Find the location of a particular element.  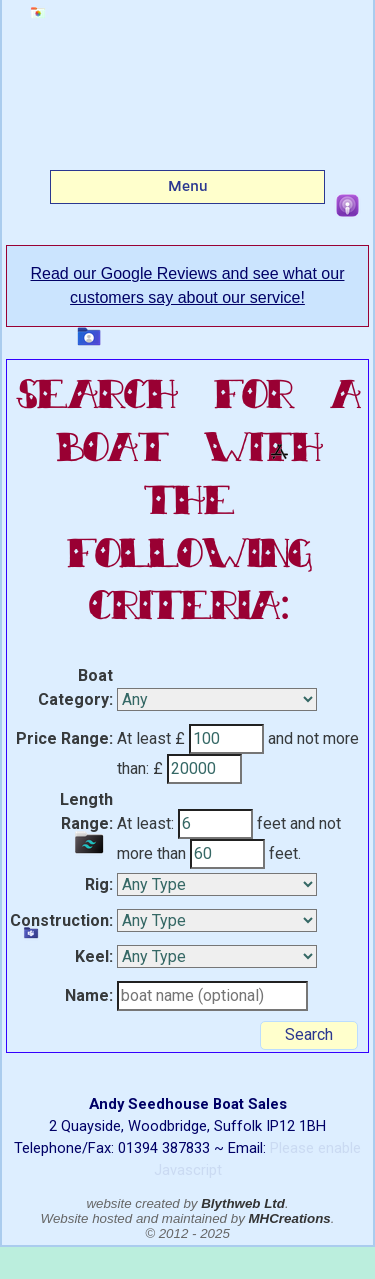

folder containing tailwind css files is located at coordinates (89, 843).